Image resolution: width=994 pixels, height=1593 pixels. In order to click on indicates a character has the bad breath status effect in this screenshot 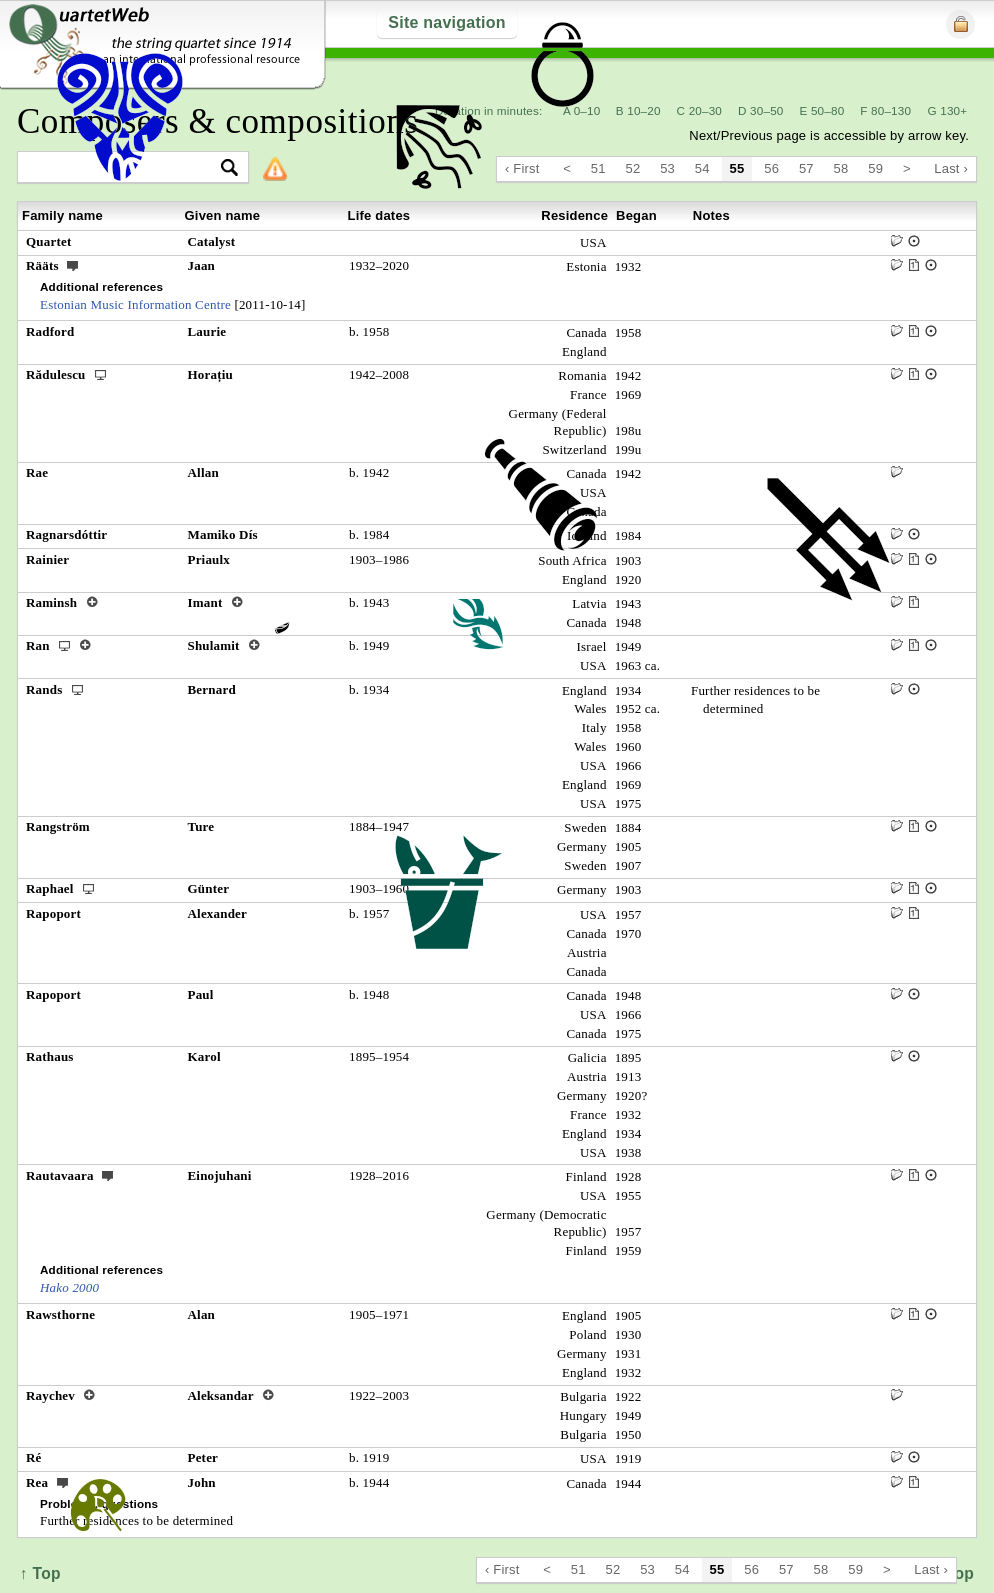, I will do `click(440, 149)`.